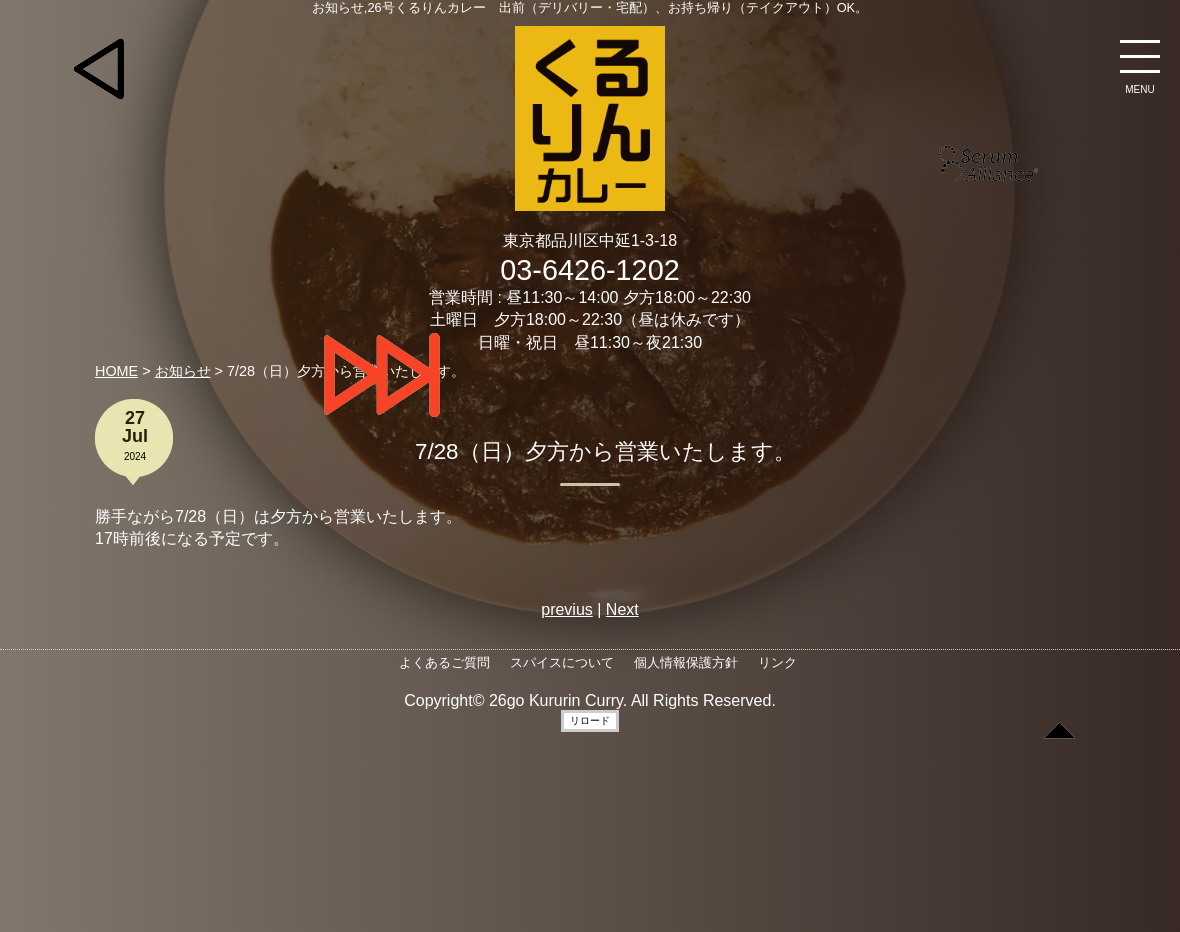 This screenshot has width=1180, height=932. What do you see at coordinates (988, 163) in the screenshot?
I see `visit the Scrum Alliance website` at bounding box center [988, 163].